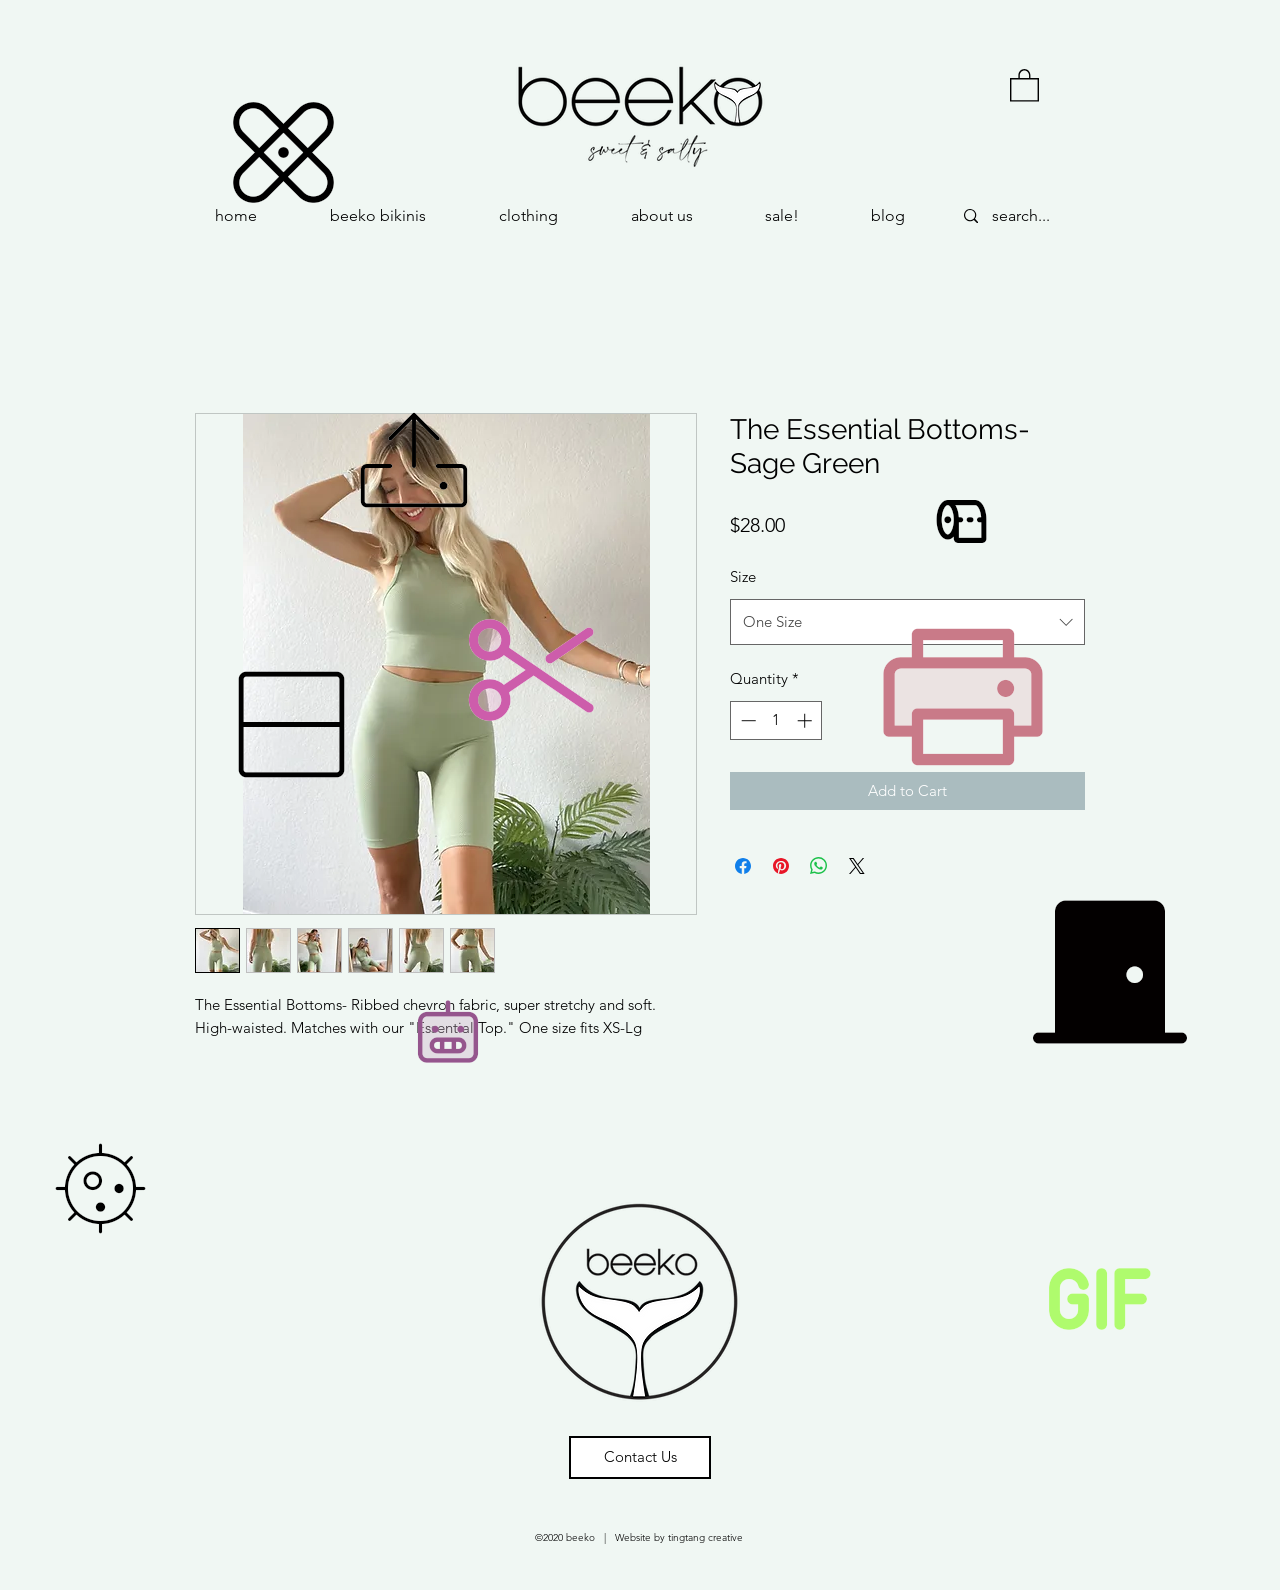 The width and height of the screenshot is (1280, 1590). I want to click on indicates restroom or bathroom location, so click(961, 521).